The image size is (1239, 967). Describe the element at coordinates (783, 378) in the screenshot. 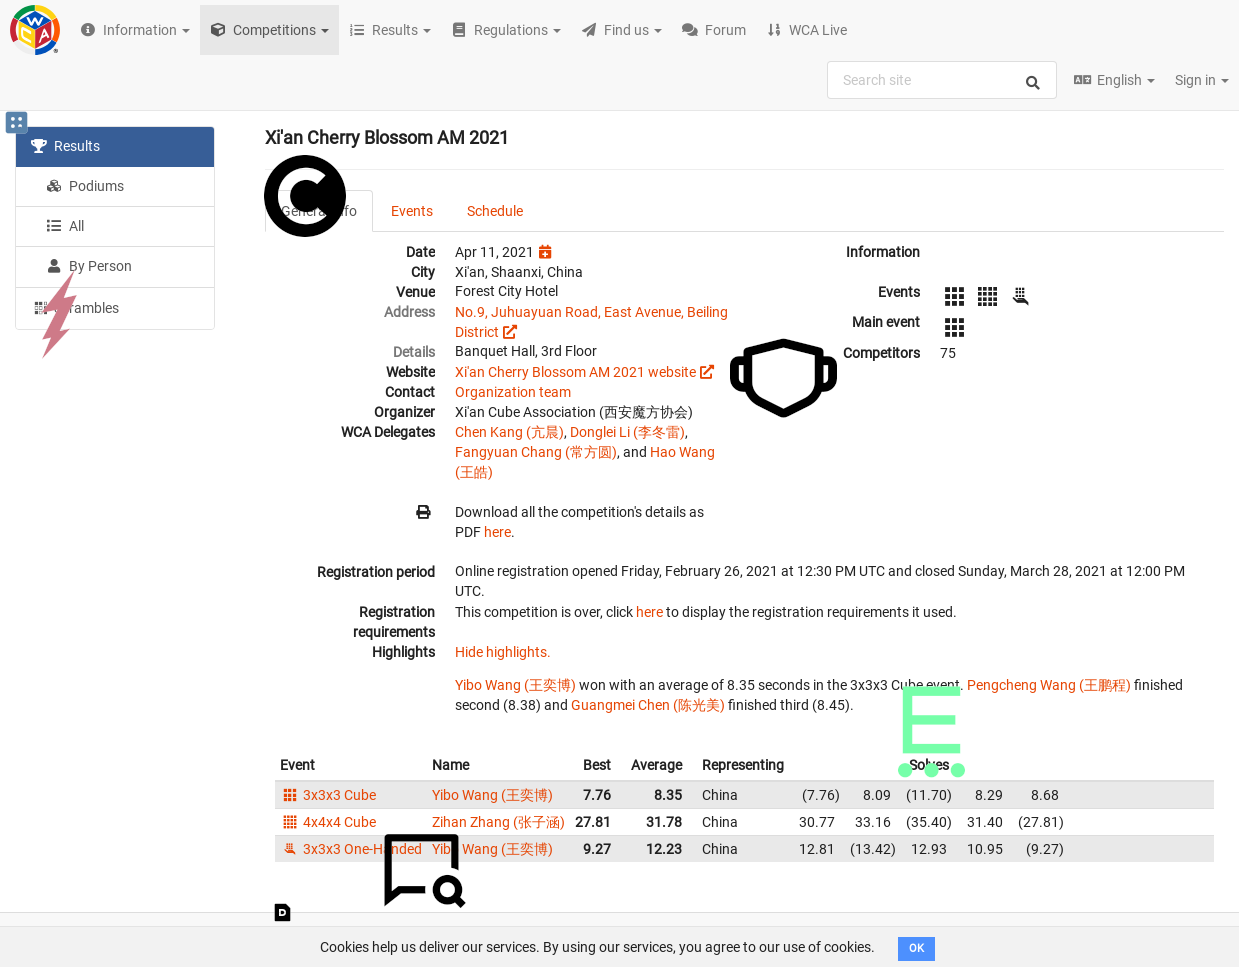

I see `indicates face mask required` at that location.